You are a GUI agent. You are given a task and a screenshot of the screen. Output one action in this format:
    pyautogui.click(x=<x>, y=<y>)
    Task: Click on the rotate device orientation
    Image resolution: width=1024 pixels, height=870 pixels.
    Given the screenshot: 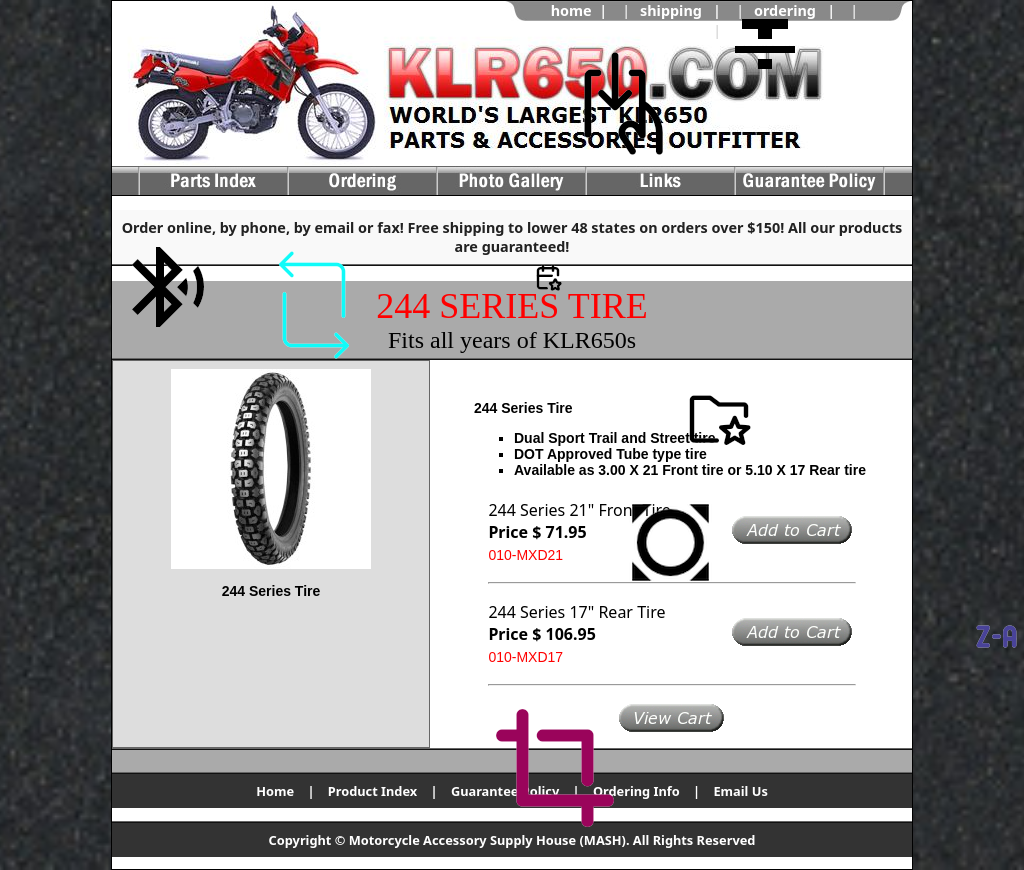 What is the action you would take?
    pyautogui.click(x=314, y=305)
    